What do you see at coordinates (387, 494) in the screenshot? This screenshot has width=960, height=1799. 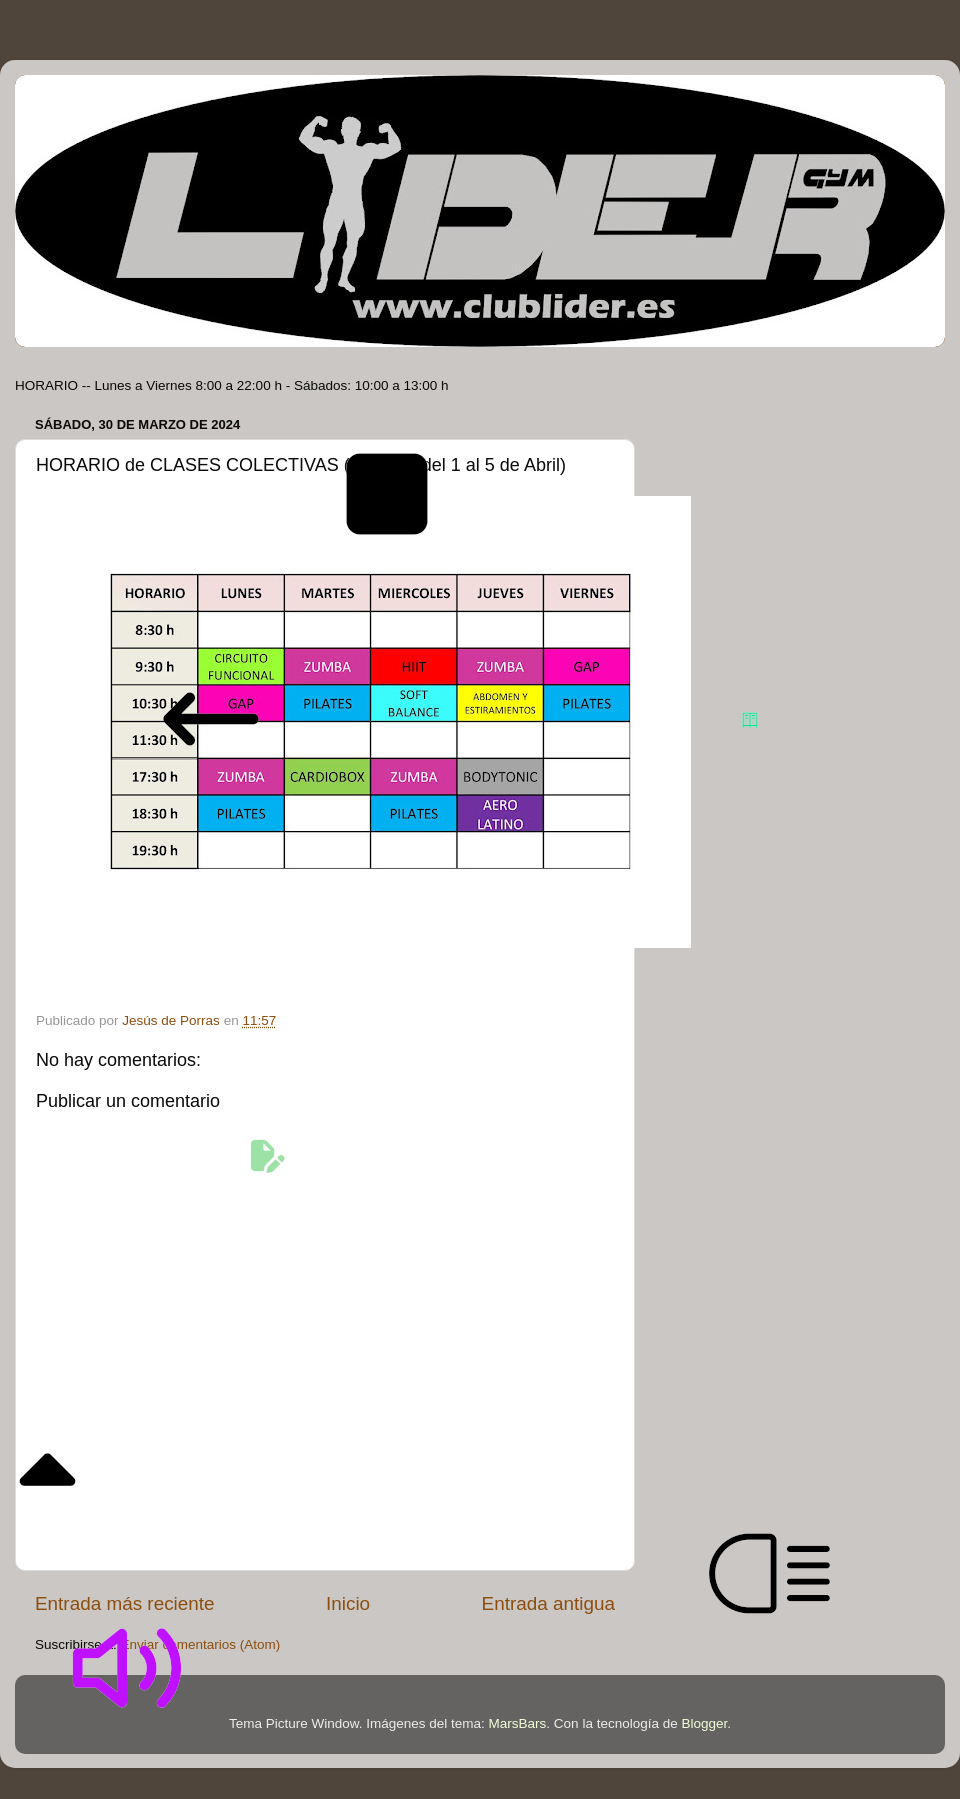 I see `crop image to square aspect ratio` at bounding box center [387, 494].